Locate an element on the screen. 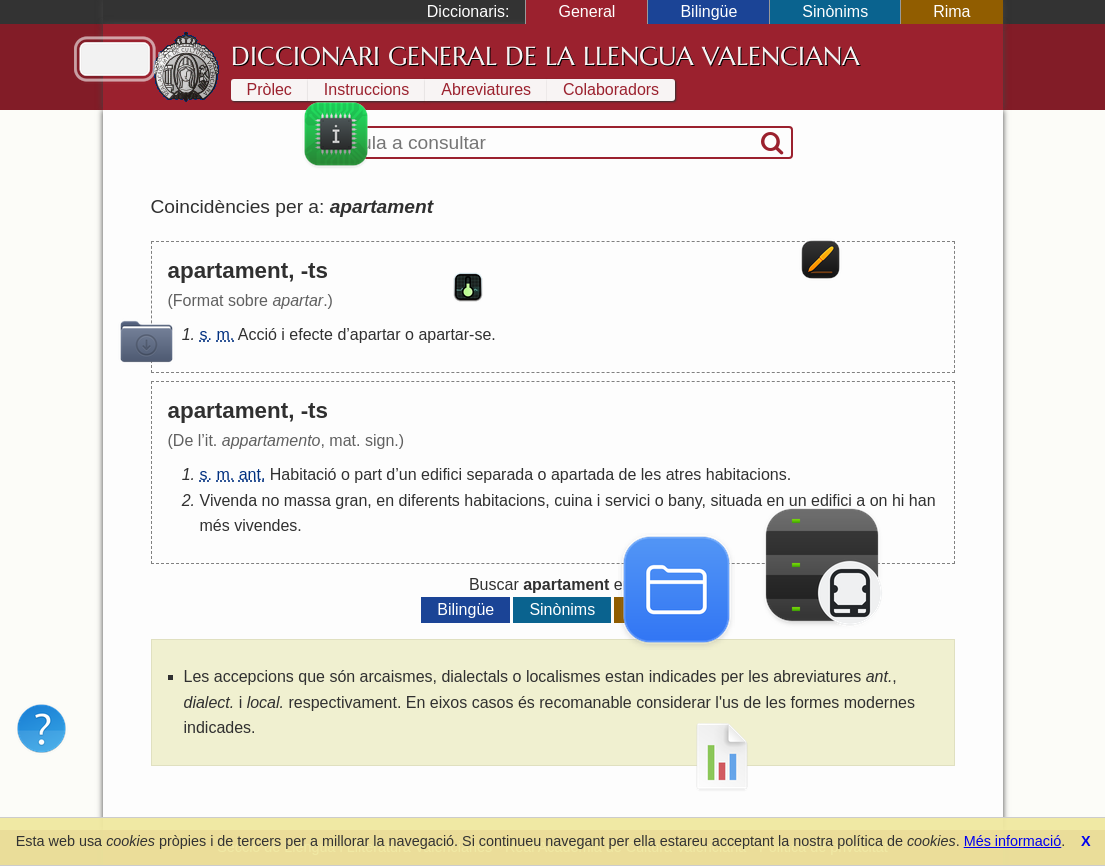  open hwloc hardware locality utility is located at coordinates (336, 134).